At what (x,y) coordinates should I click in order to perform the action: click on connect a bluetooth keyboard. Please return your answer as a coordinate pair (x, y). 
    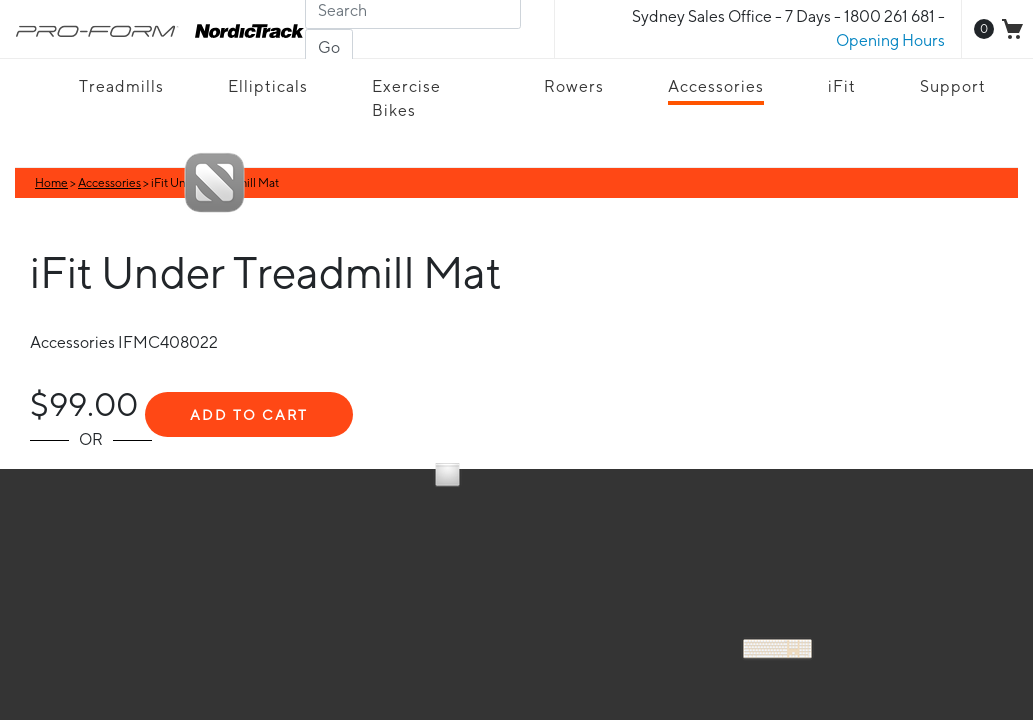
    Looking at the image, I should click on (777, 648).